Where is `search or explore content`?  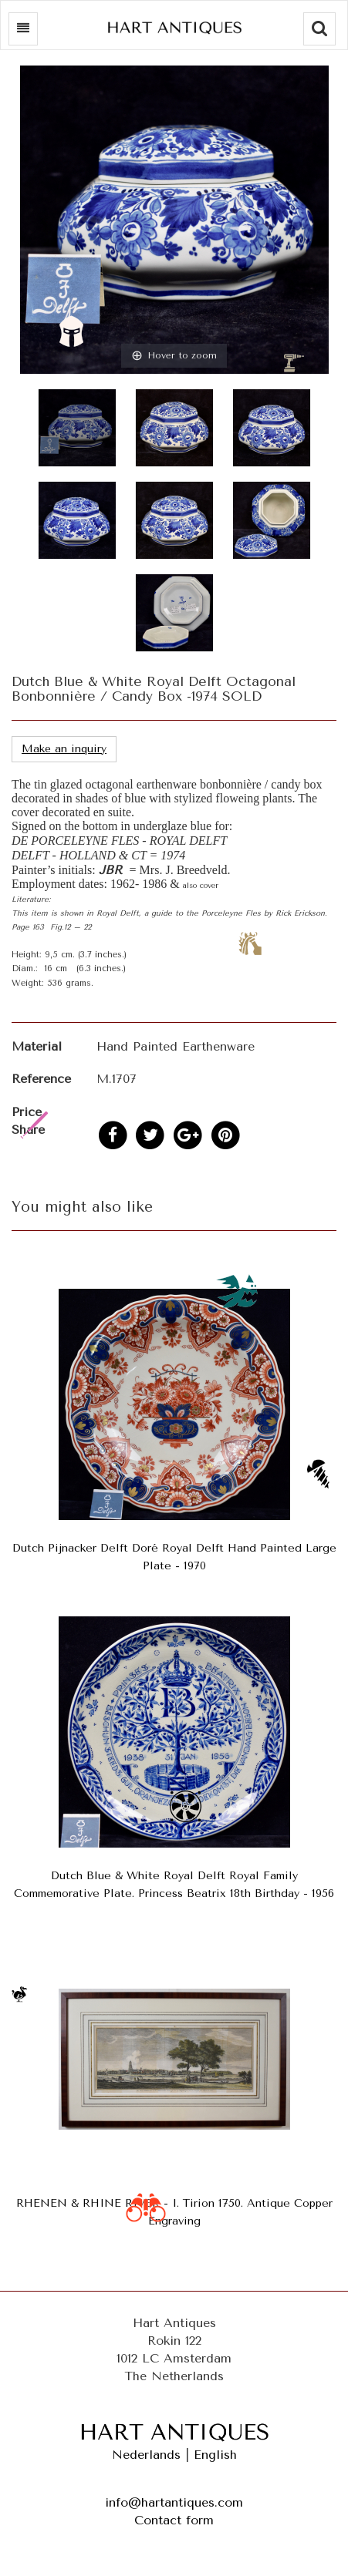 search or explore content is located at coordinates (146, 2208).